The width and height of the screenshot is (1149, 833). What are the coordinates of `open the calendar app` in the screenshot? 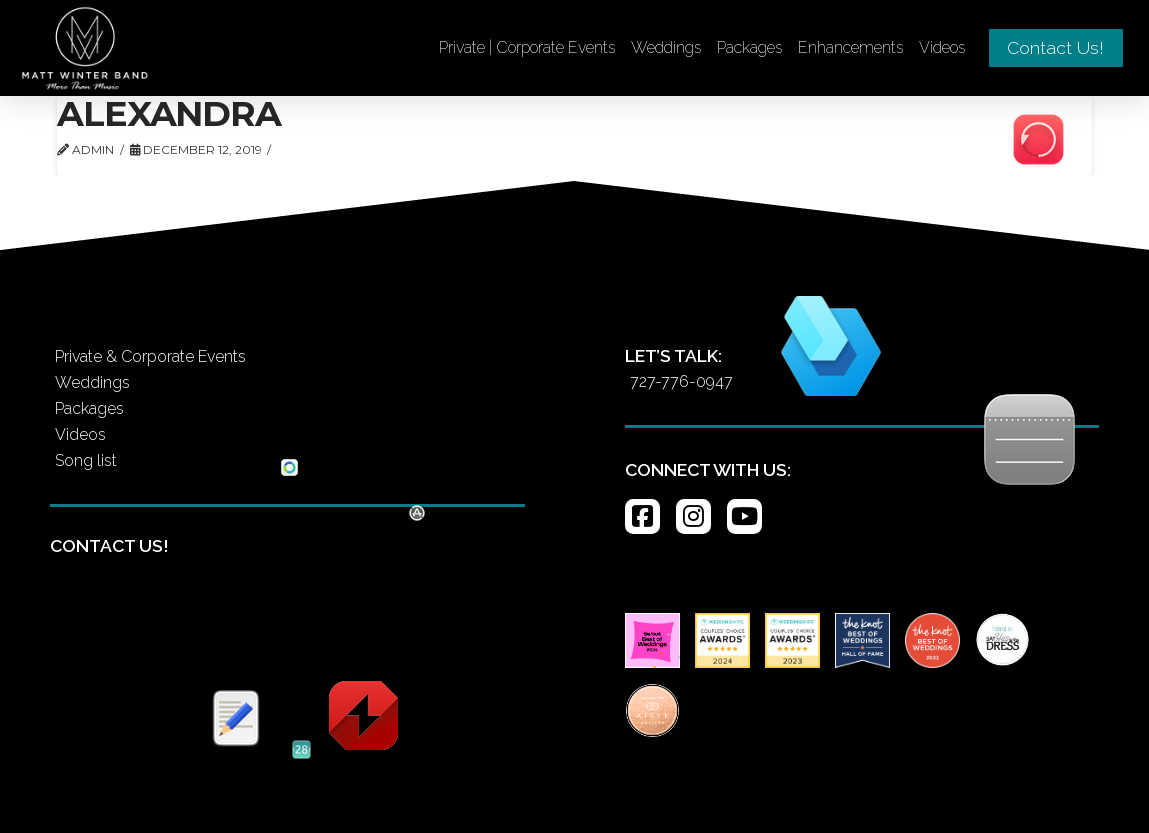 It's located at (301, 749).